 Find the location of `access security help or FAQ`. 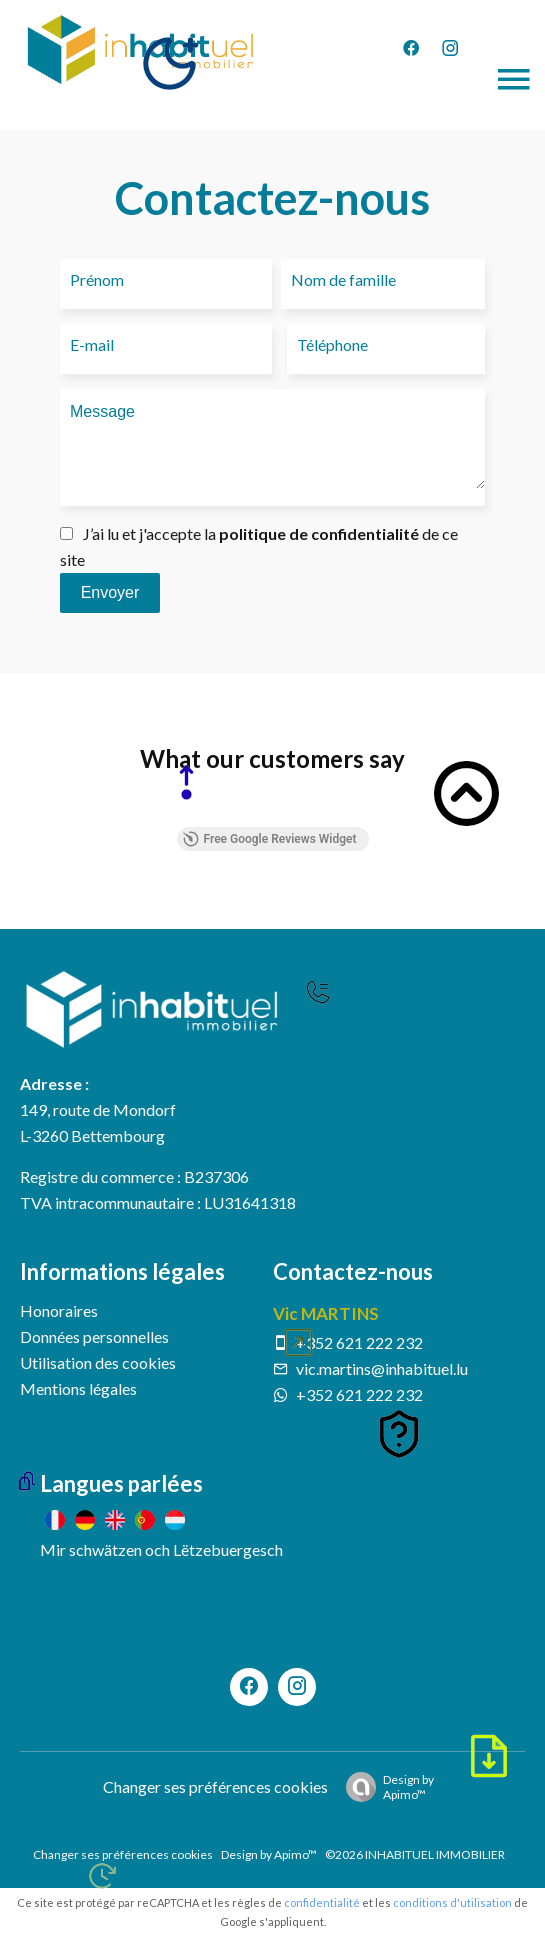

access security help or FAQ is located at coordinates (399, 1434).